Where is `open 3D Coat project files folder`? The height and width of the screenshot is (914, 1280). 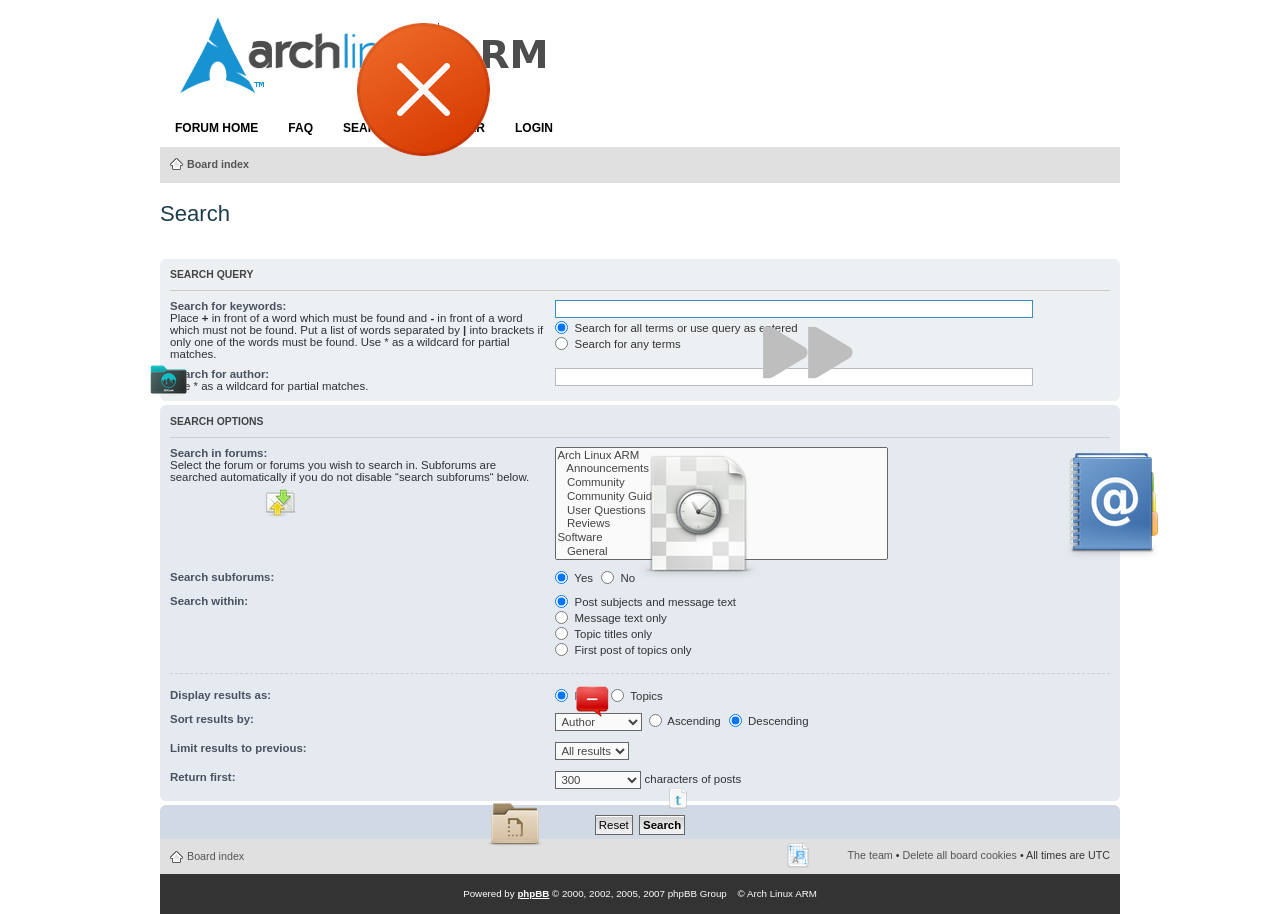 open 3D Coat project files folder is located at coordinates (168, 380).